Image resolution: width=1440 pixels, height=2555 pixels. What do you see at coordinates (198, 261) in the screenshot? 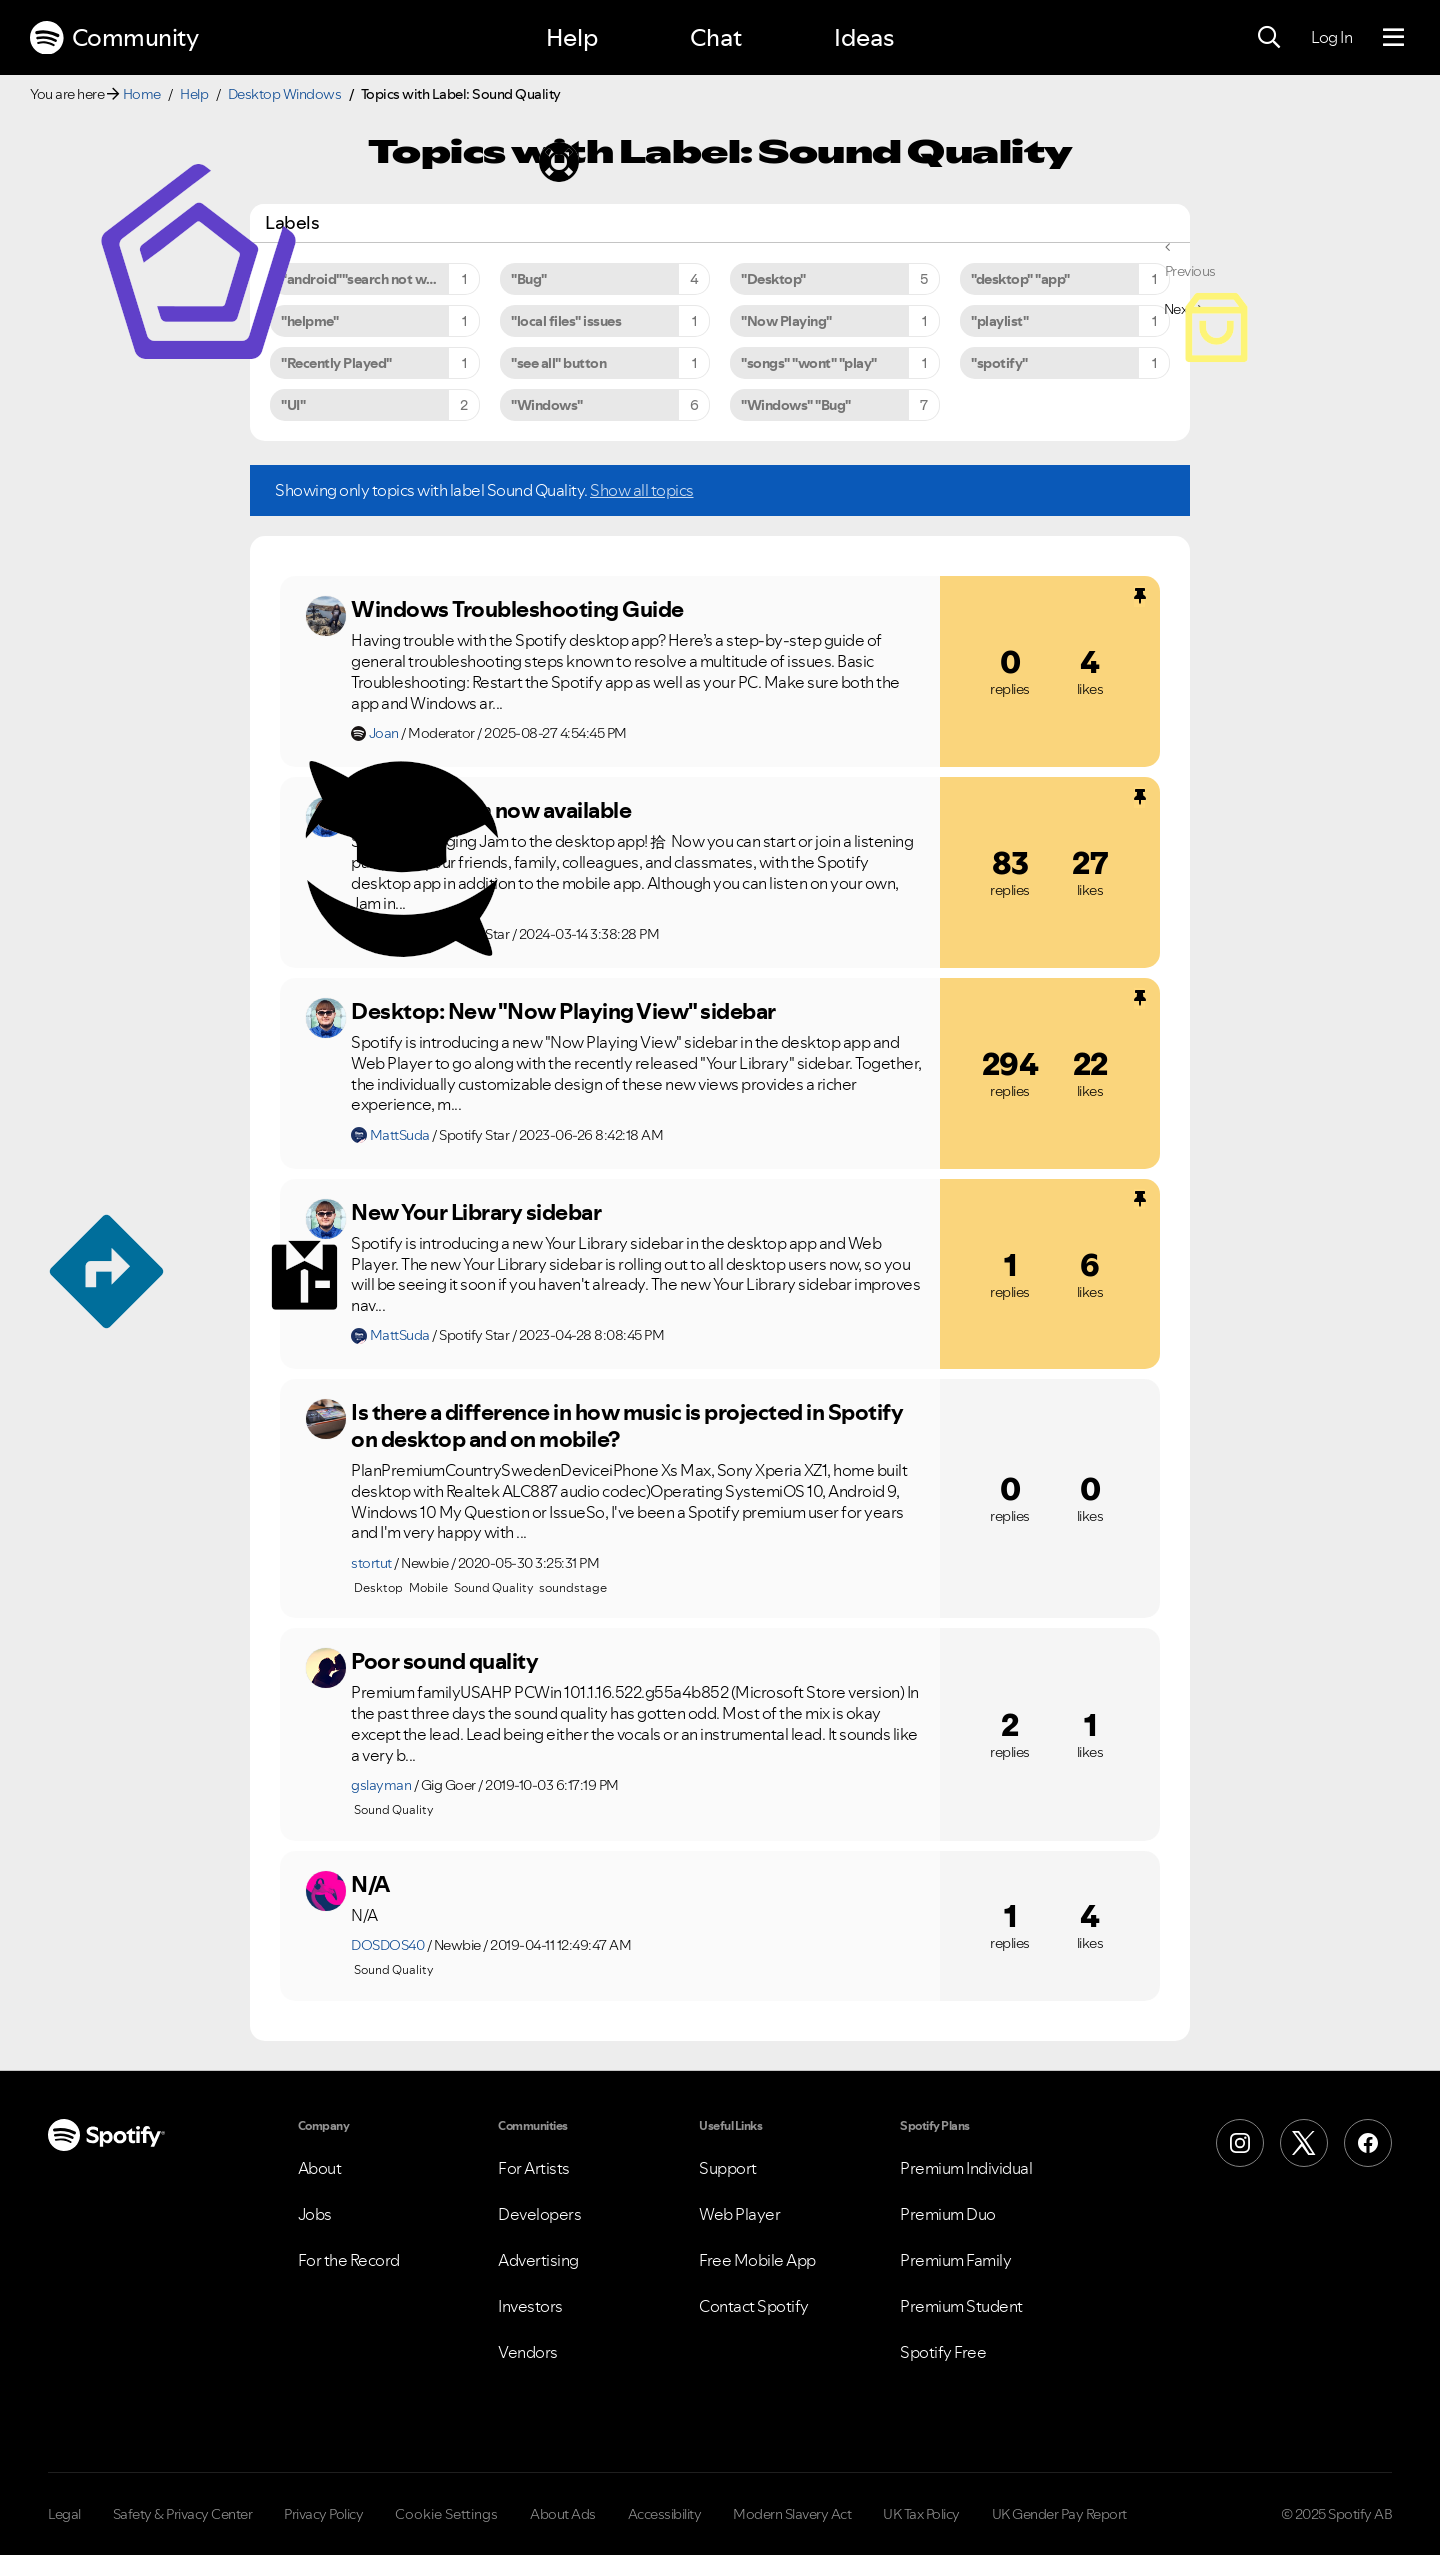
I see `geode geometry dash mod loader logo` at bounding box center [198, 261].